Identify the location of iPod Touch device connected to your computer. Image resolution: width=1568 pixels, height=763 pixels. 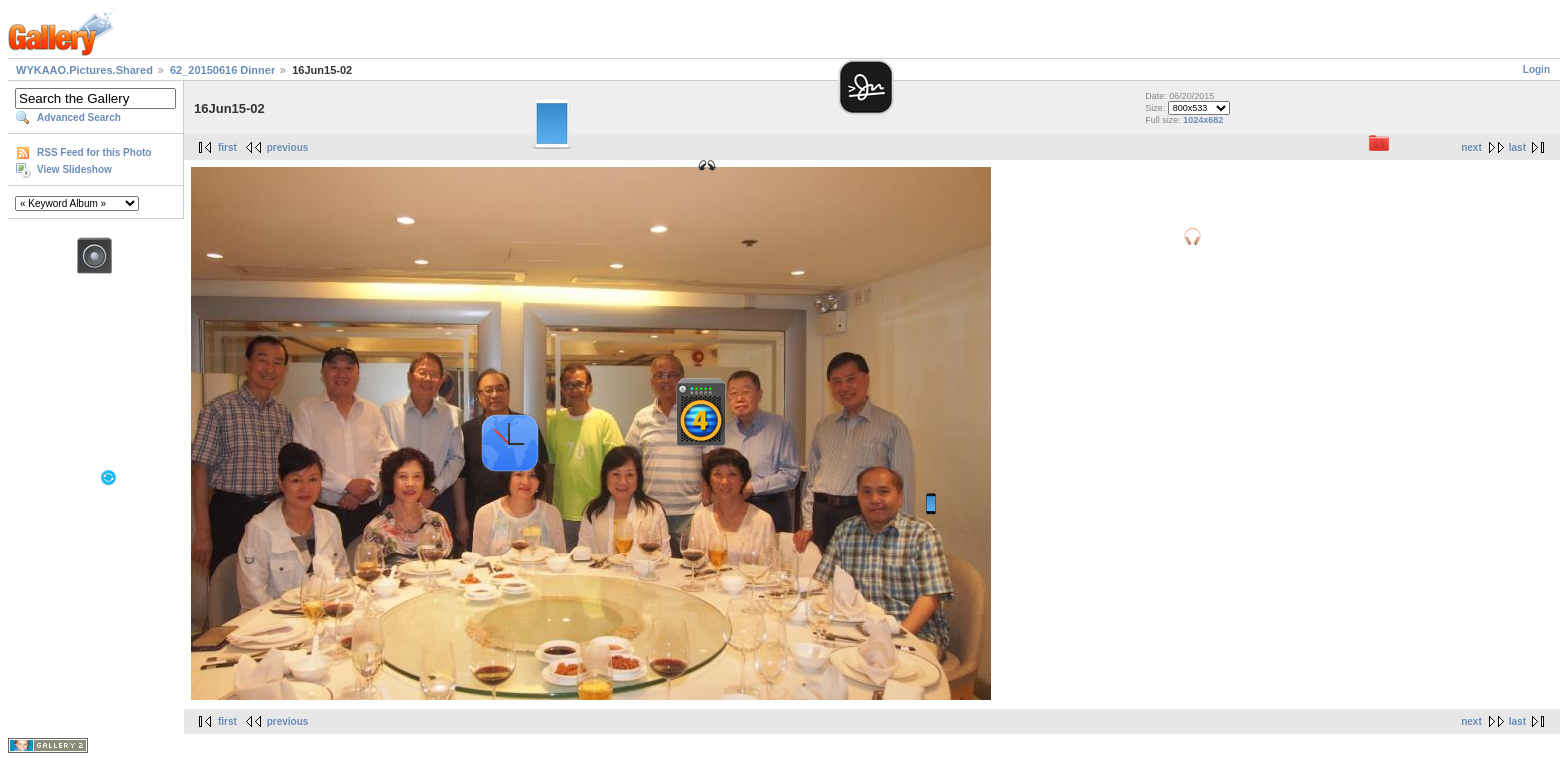
(931, 504).